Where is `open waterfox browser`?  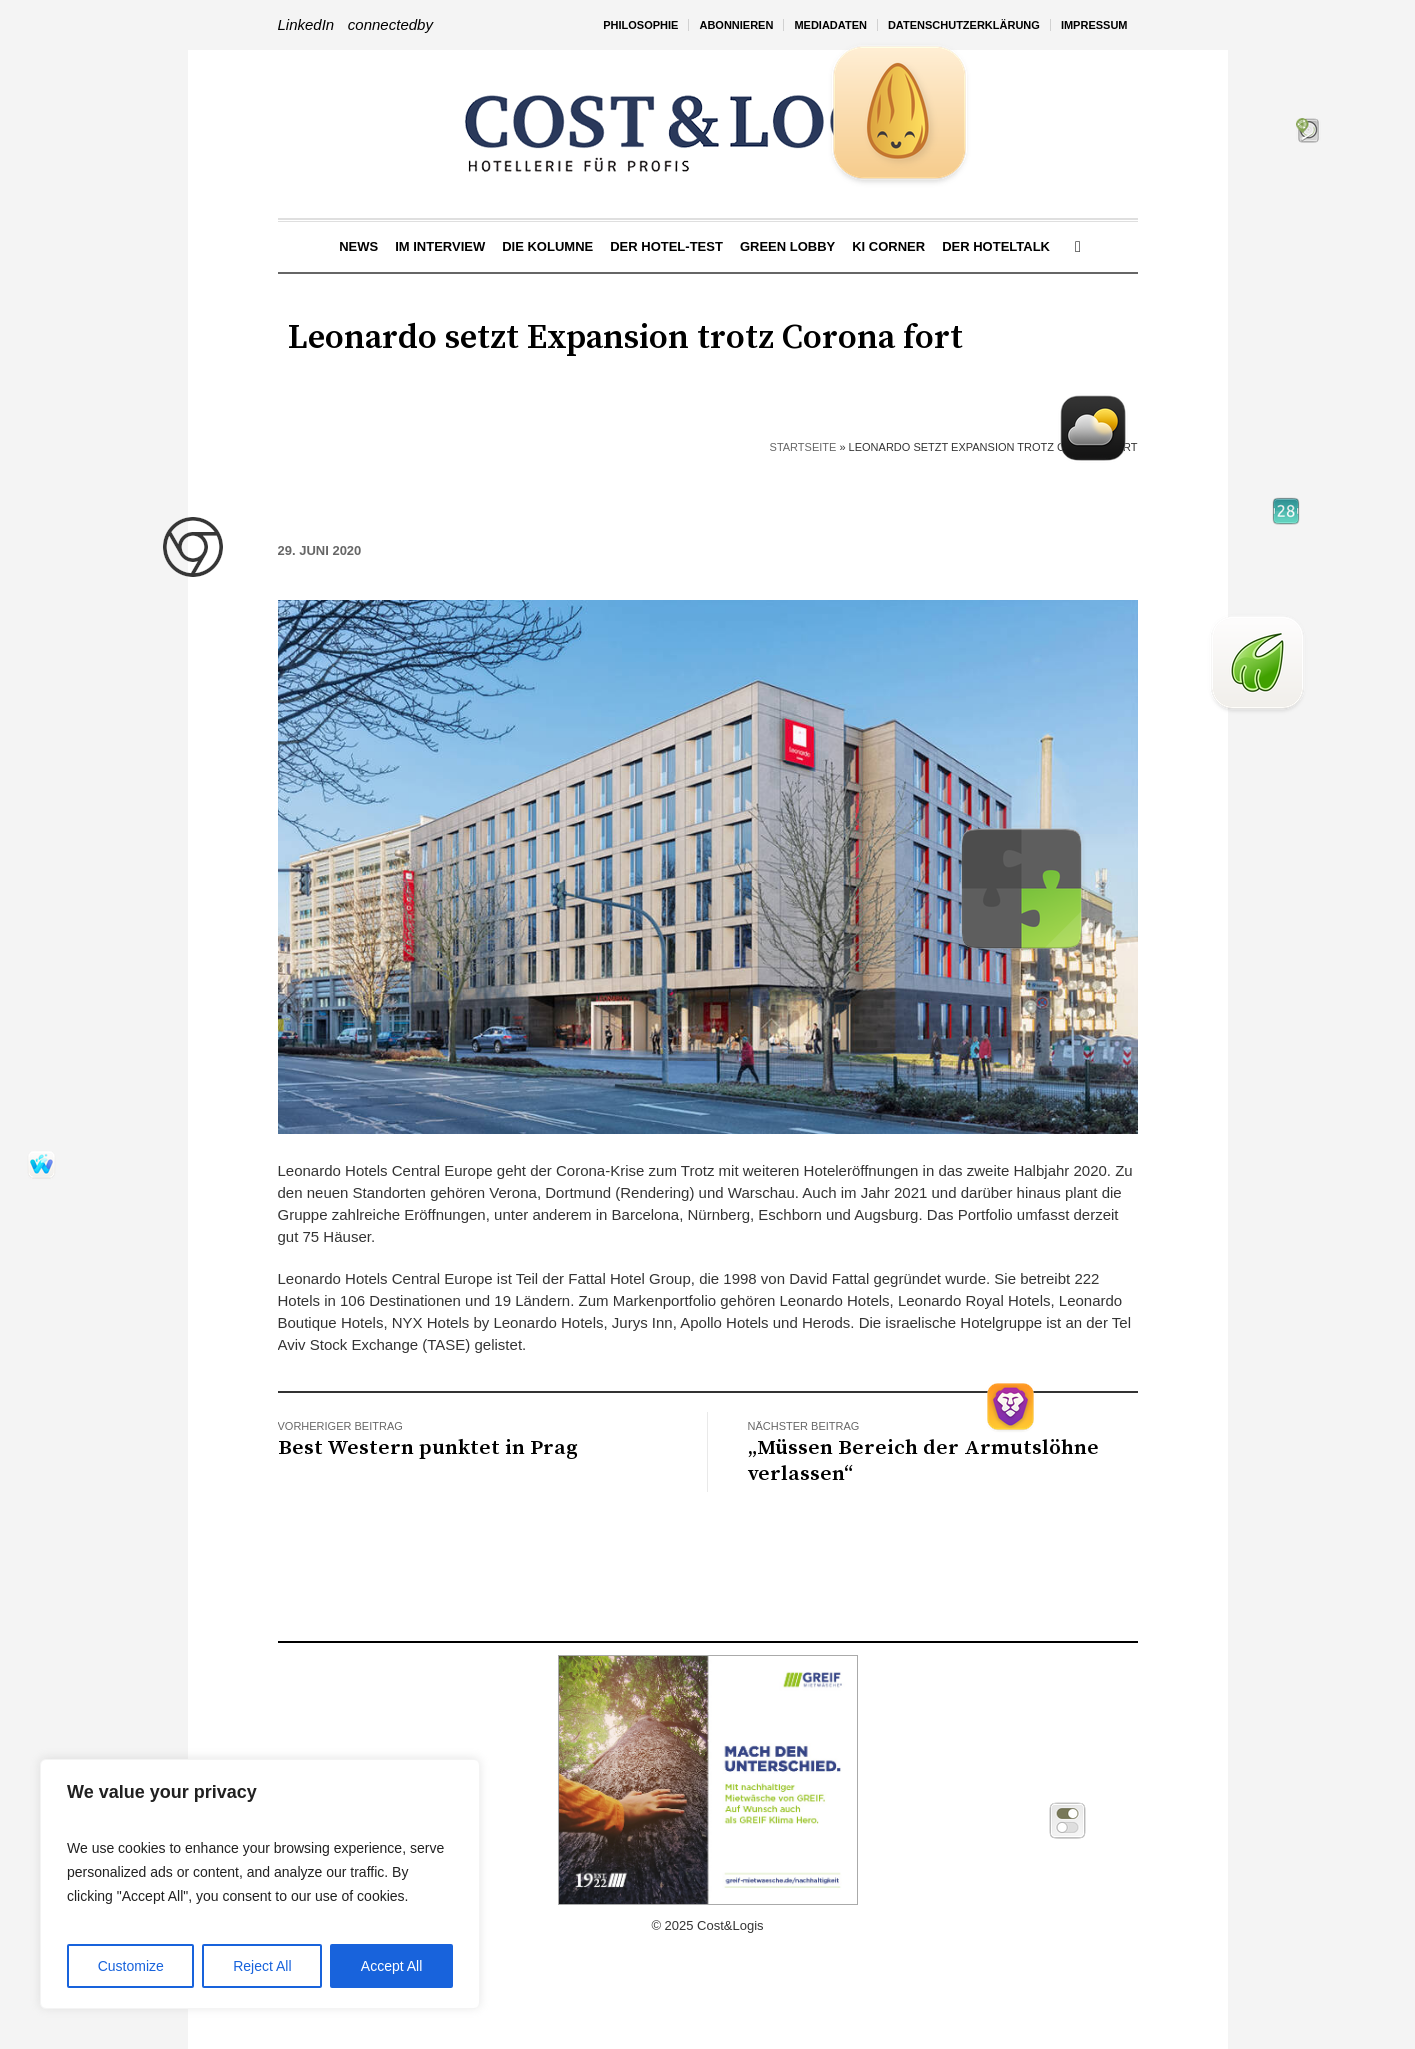
open waterfox browser is located at coordinates (41, 1164).